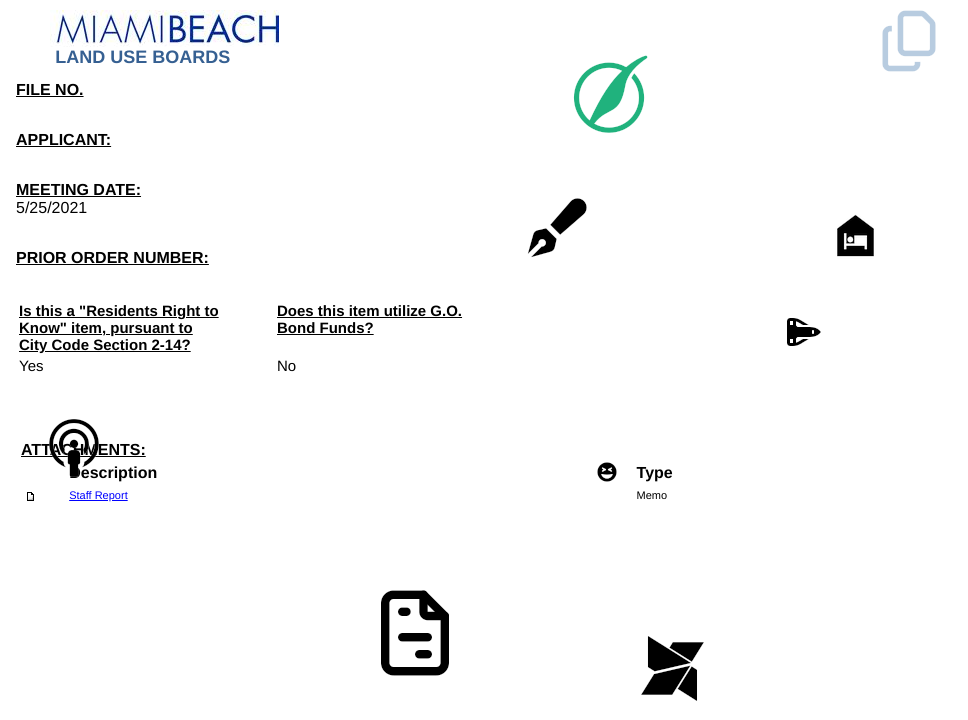 Image resolution: width=968 pixels, height=720 pixels. I want to click on pied piper company logo, so click(609, 95).